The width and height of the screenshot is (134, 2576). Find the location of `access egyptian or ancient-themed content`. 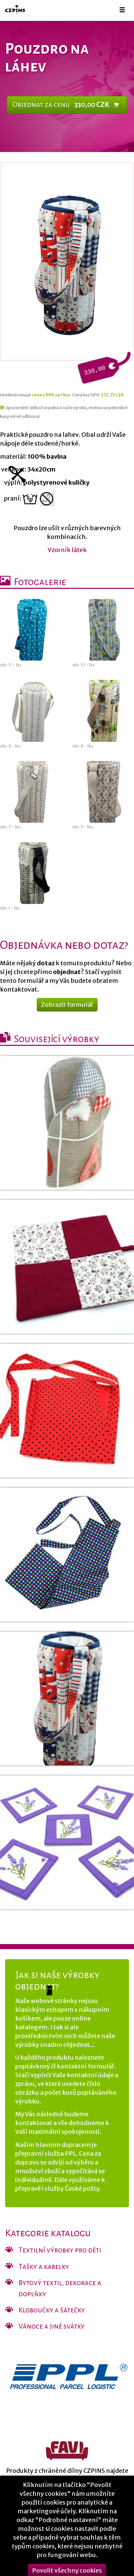

access egyptian or ancient-themed content is located at coordinates (18, 475).